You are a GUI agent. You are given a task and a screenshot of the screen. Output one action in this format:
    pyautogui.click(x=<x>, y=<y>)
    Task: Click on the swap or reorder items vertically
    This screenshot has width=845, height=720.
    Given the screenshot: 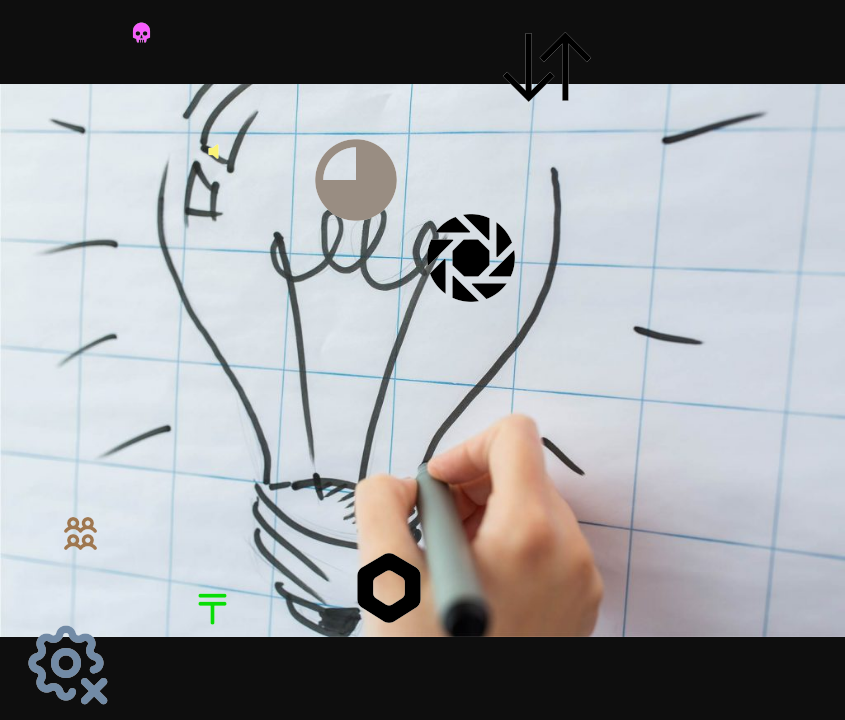 What is the action you would take?
    pyautogui.click(x=547, y=67)
    